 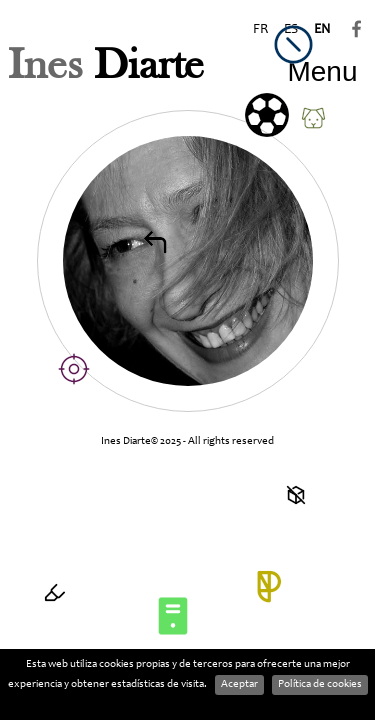 What do you see at coordinates (54, 592) in the screenshot?
I see `highlight or mark selected text` at bounding box center [54, 592].